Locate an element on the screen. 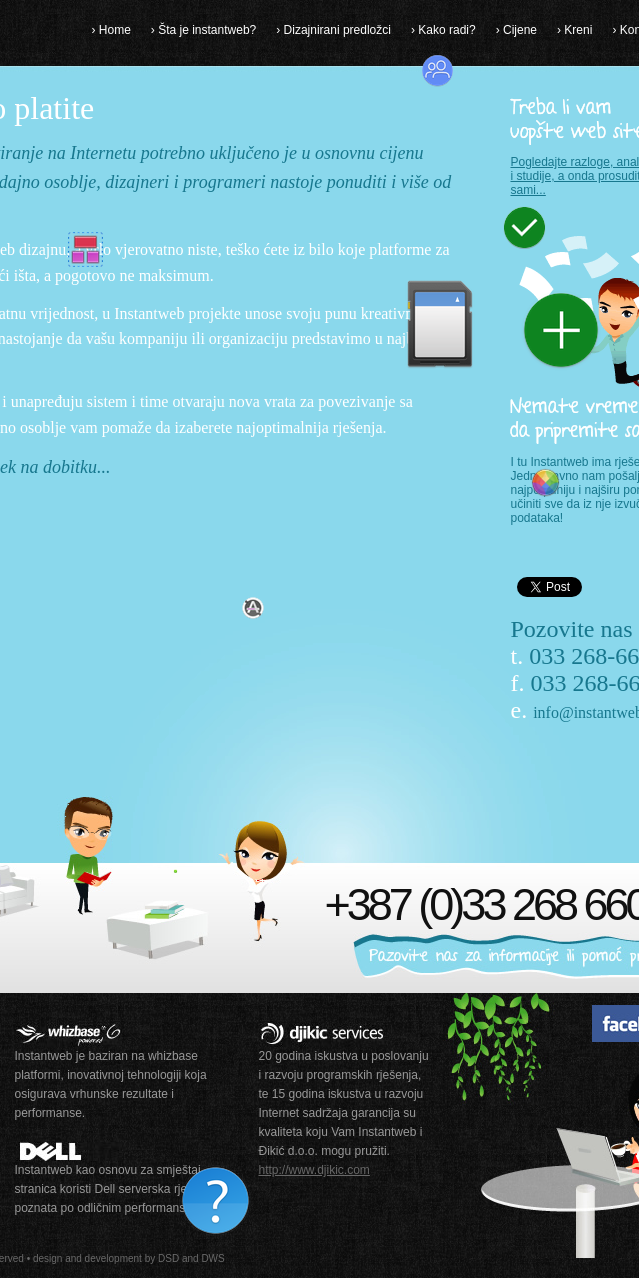 The width and height of the screenshot is (639, 1278). select all items in the current view is located at coordinates (85, 249).